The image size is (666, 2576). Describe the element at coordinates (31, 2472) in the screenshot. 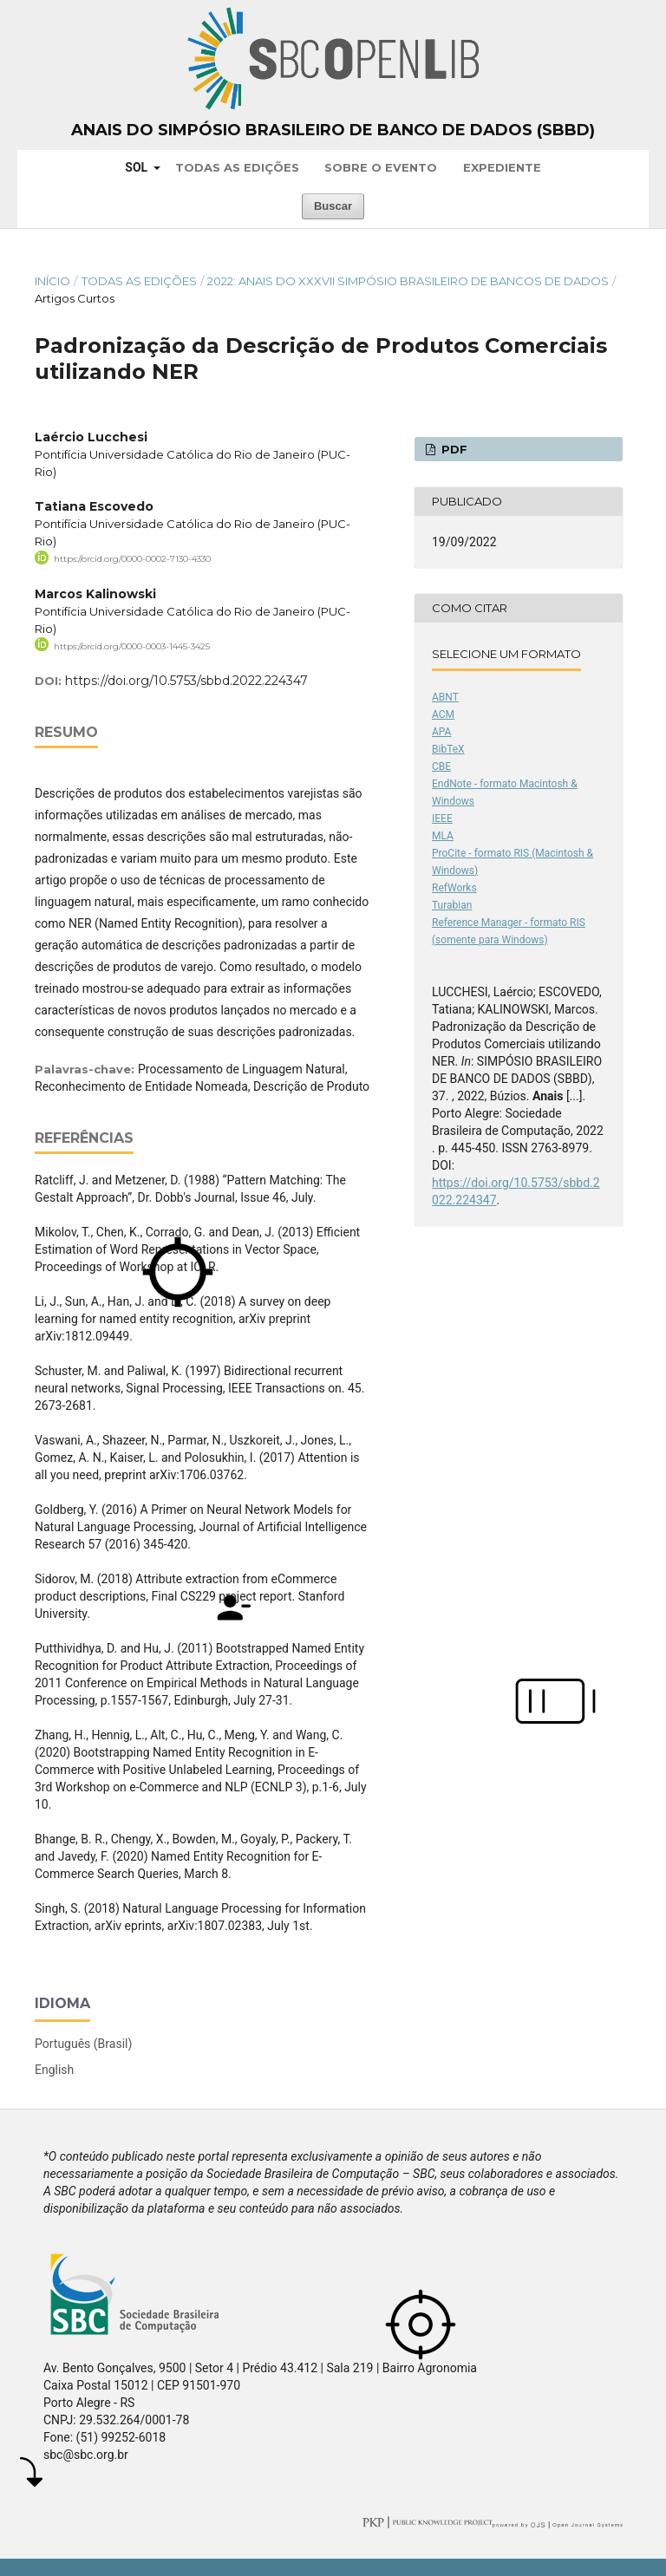

I see `navigate to the next item below` at that location.